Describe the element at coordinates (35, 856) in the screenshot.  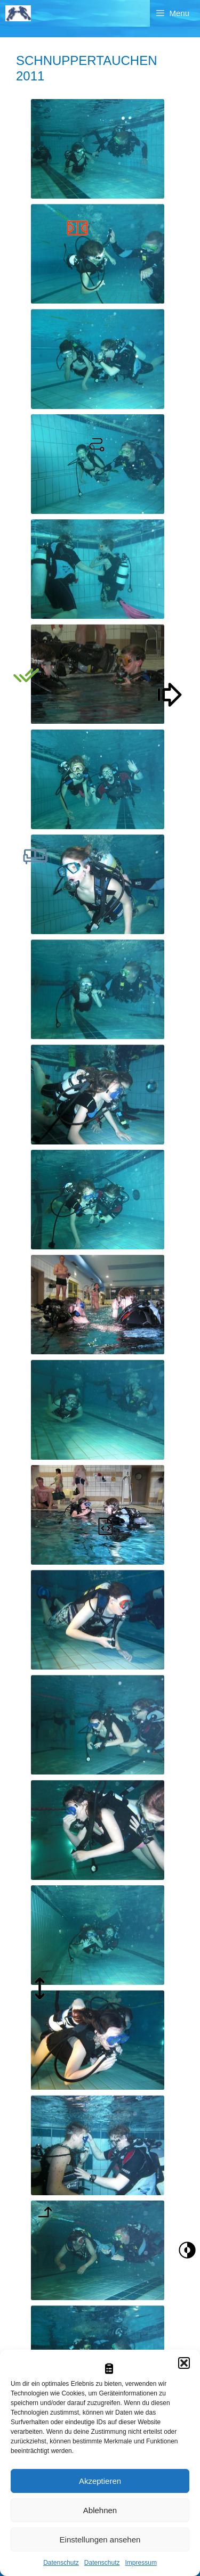
I see `browse furniture or home decor` at that location.